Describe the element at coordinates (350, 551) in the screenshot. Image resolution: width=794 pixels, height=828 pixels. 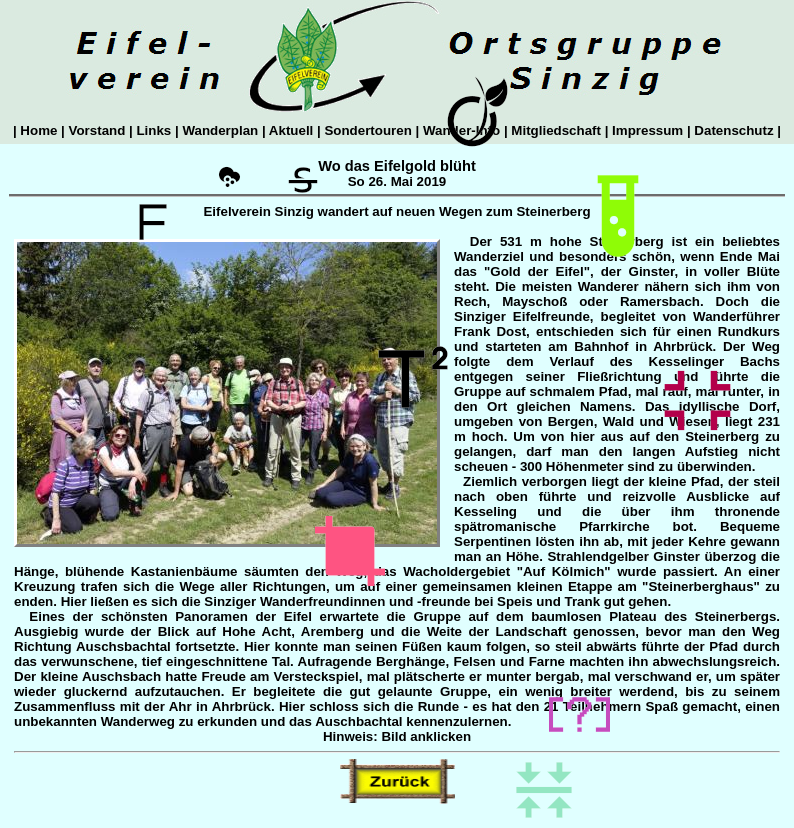
I see `crop an image or photo` at that location.